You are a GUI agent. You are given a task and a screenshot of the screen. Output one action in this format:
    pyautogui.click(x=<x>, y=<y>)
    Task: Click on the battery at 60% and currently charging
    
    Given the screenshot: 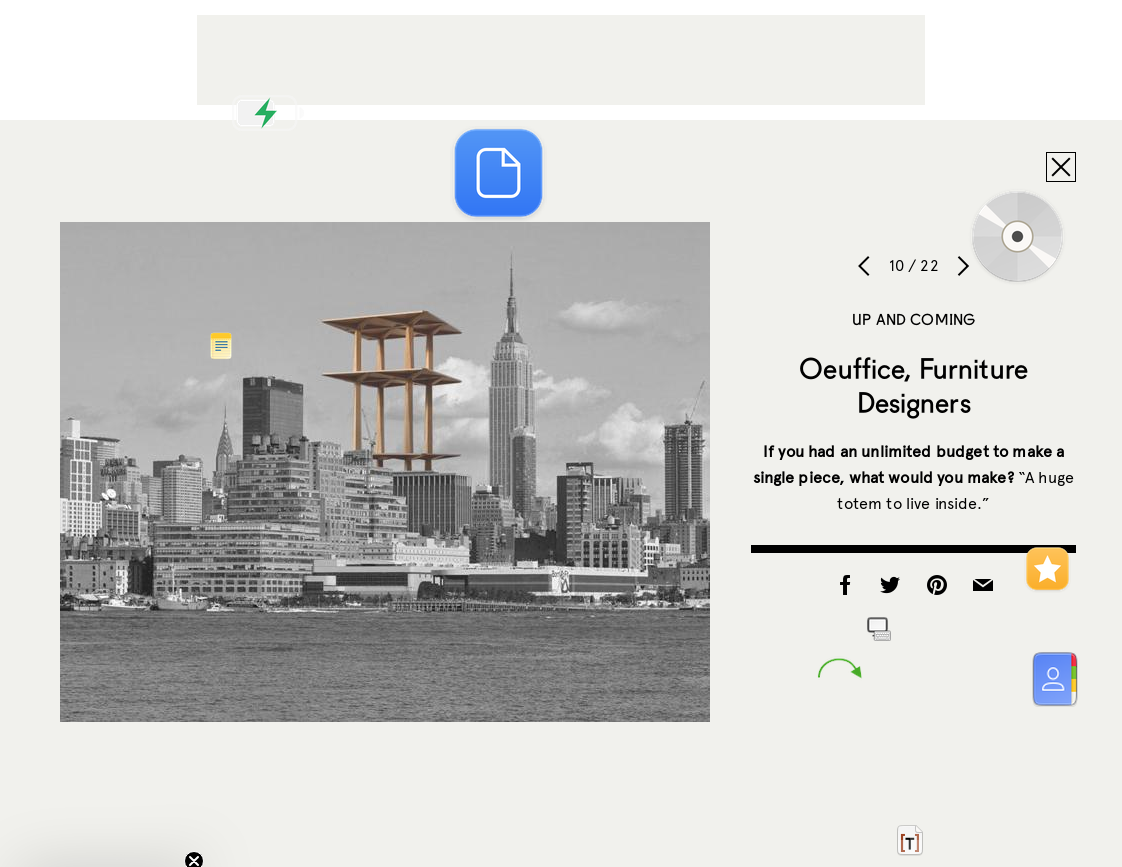 What is the action you would take?
    pyautogui.click(x=268, y=113)
    